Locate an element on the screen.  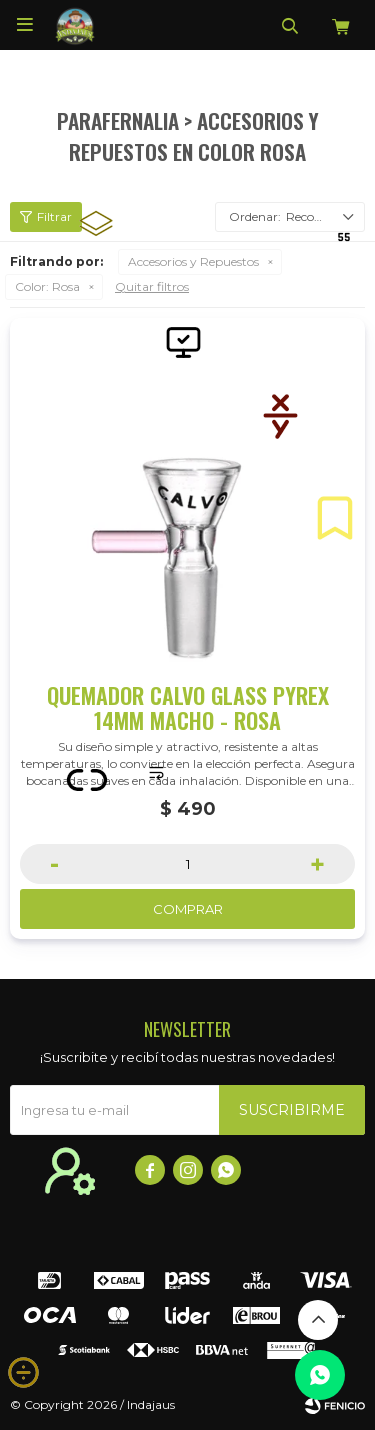
view layers or stacked content is located at coordinates (96, 224).